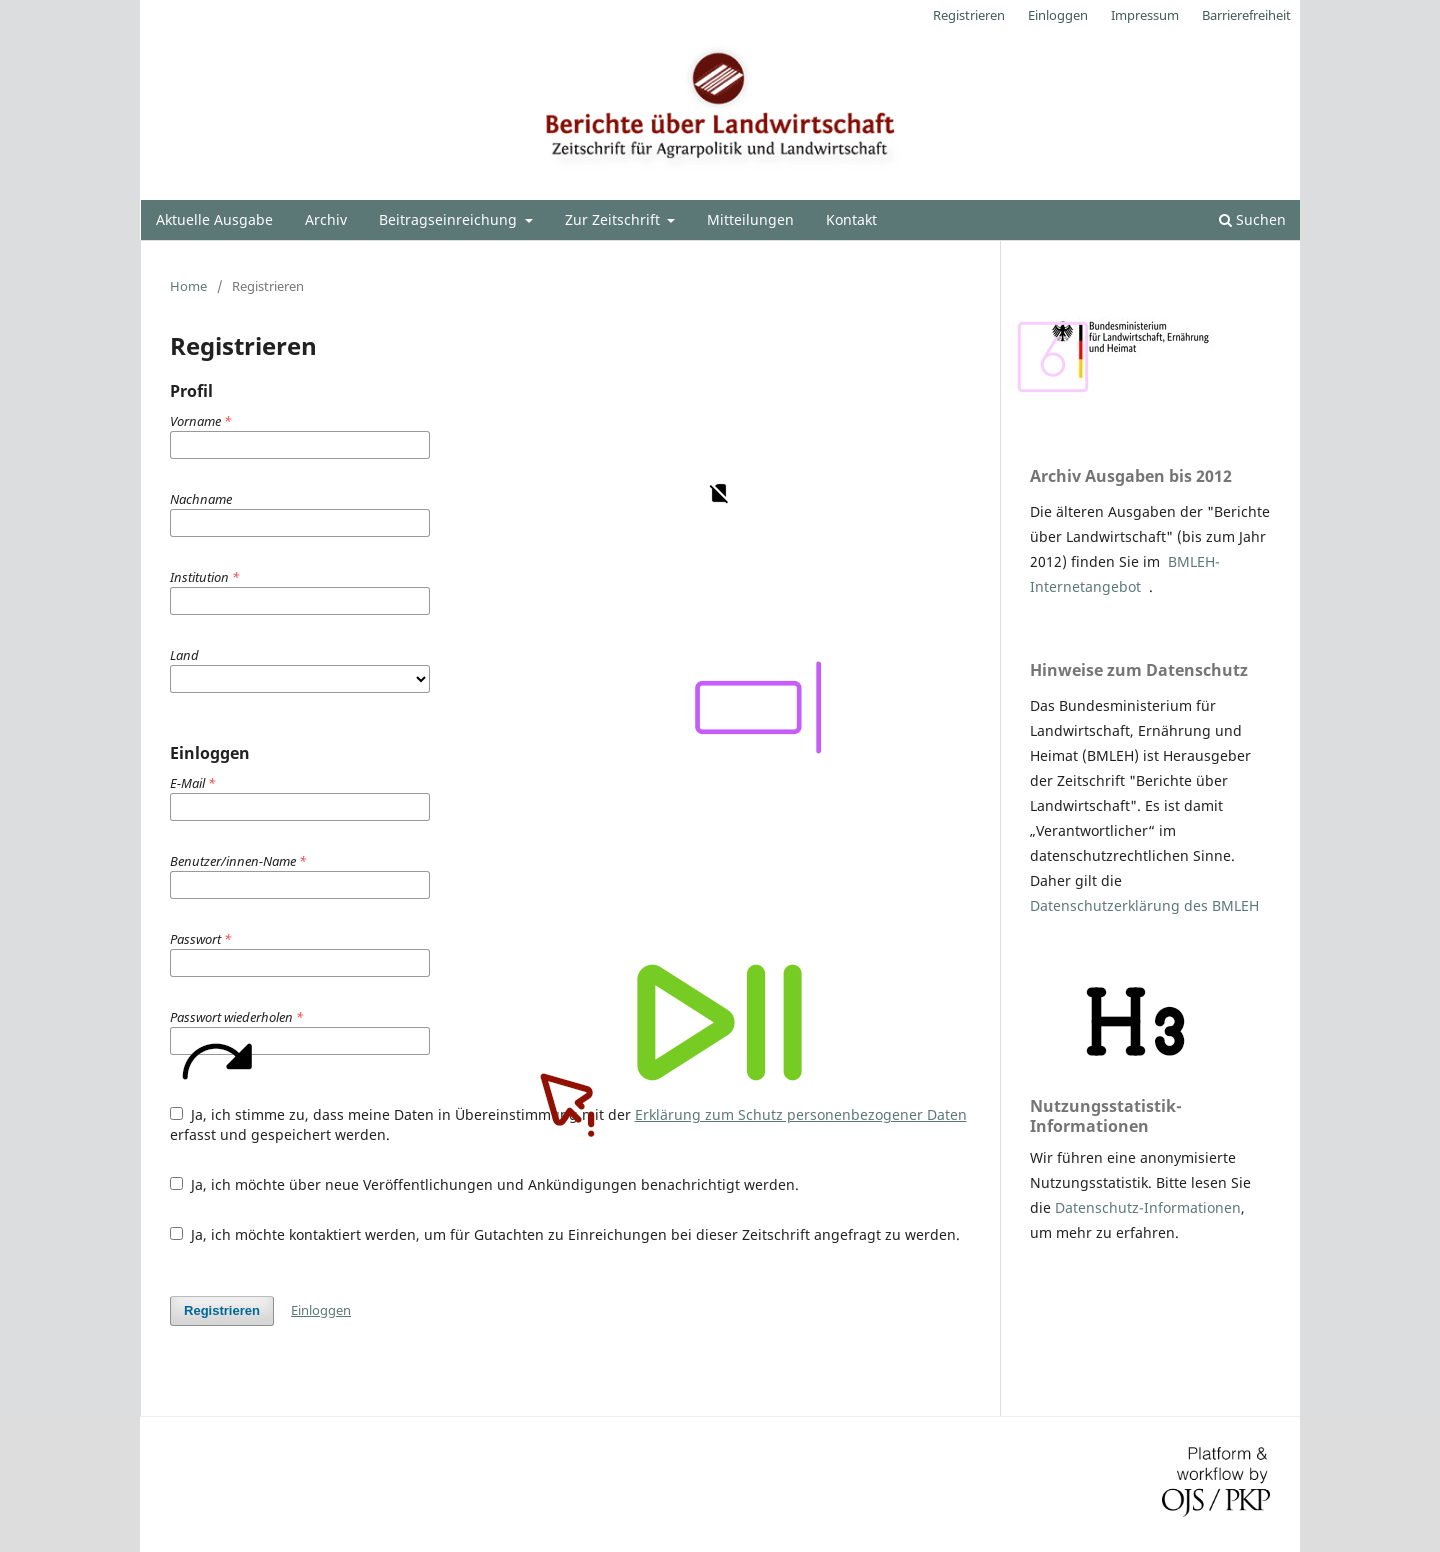 This screenshot has width=1440, height=1552. I want to click on select or input the number six, so click(1053, 357).